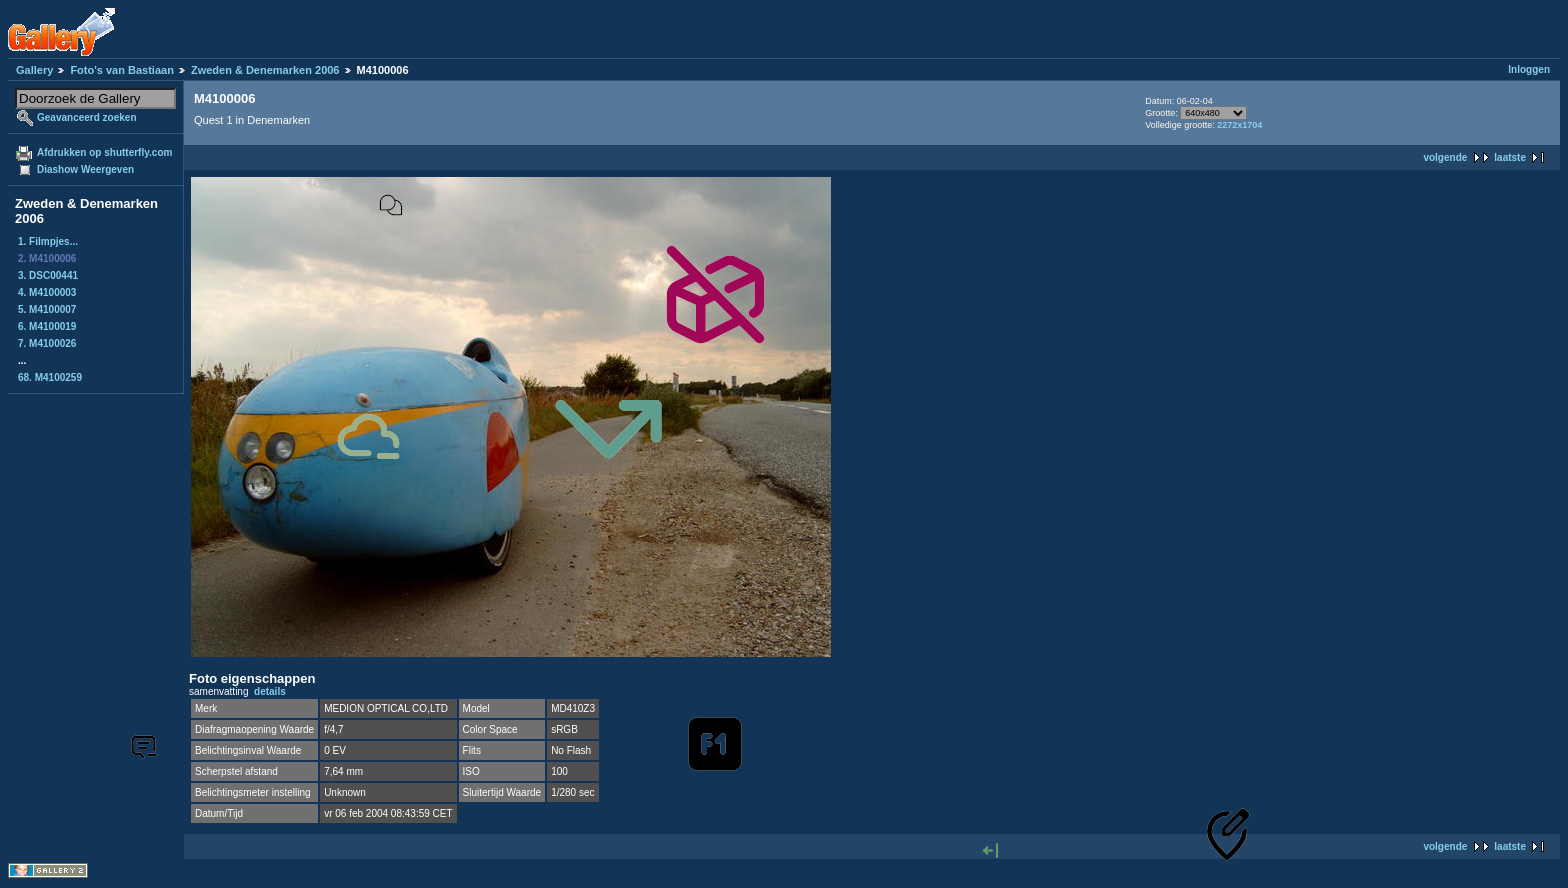 The image size is (1568, 888). What do you see at coordinates (368, 436) in the screenshot?
I see `remove from cloud storage` at bounding box center [368, 436].